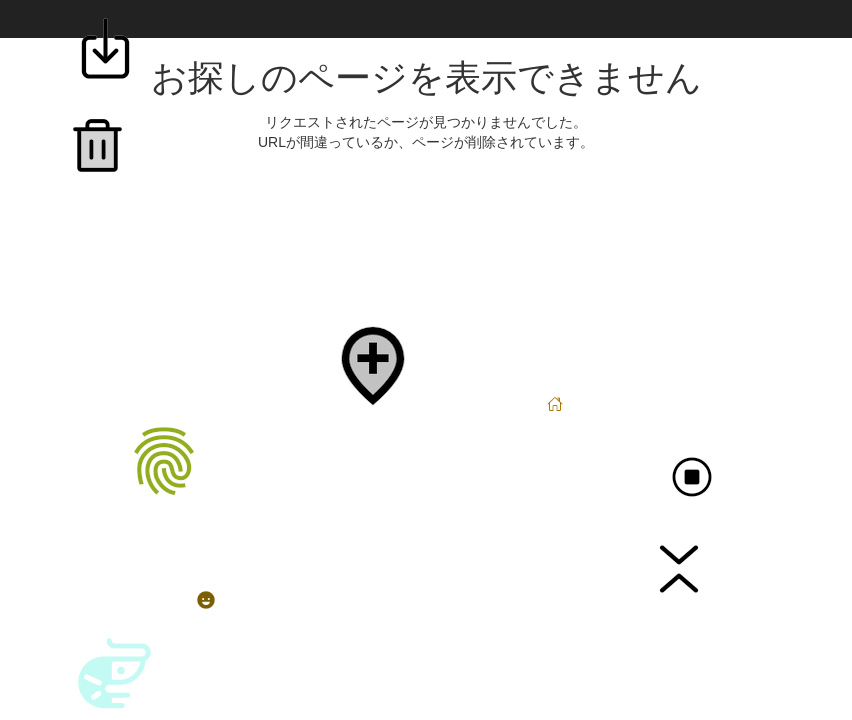 The height and width of the screenshot is (720, 852). I want to click on delete selected item, so click(97, 147).